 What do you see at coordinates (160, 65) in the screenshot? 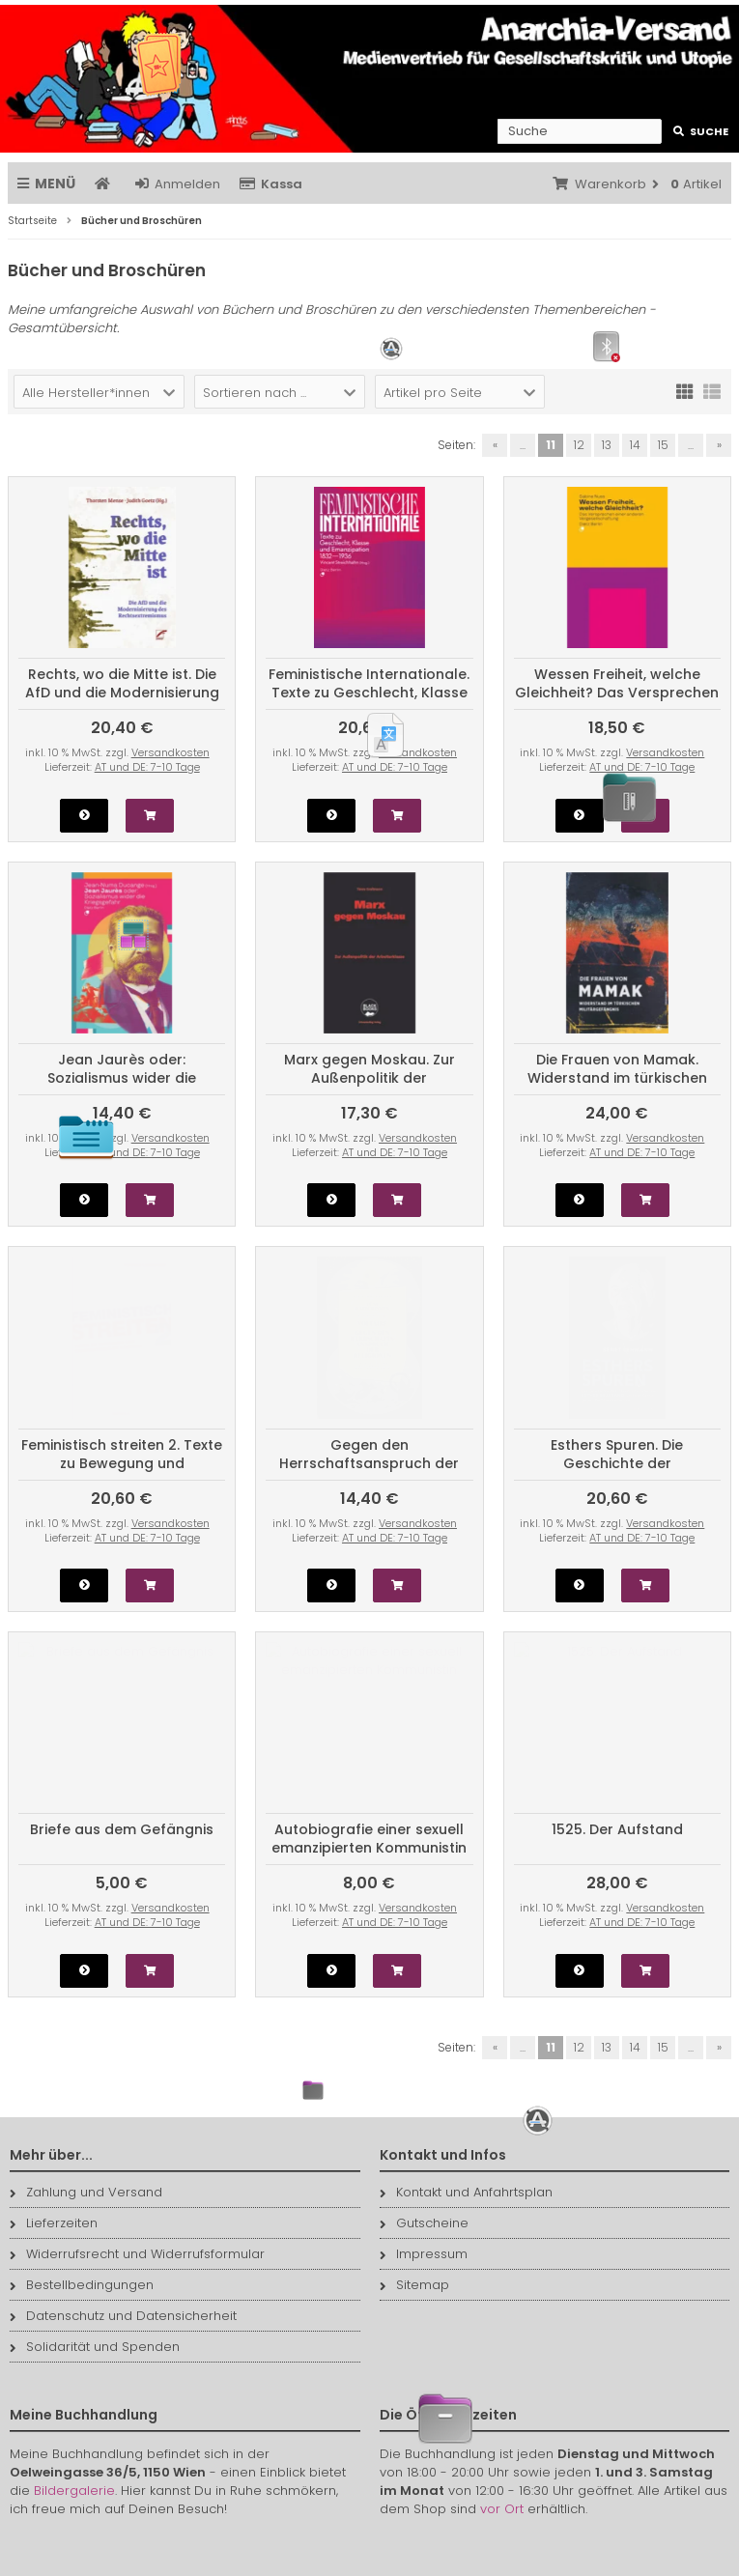
I see `access iMovie theater or shared projects` at bounding box center [160, 65].